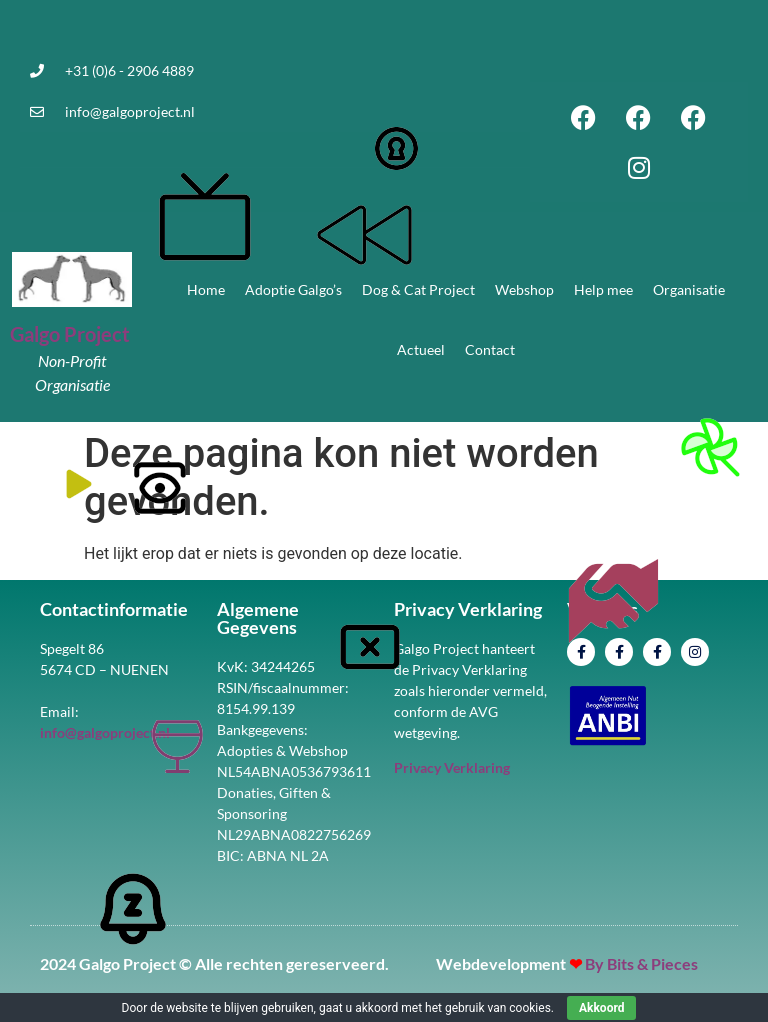 Image resolution: width=768 pixels, height=1022 pixels. I want to click on close or dismiss a modal window, so click(370, 647).